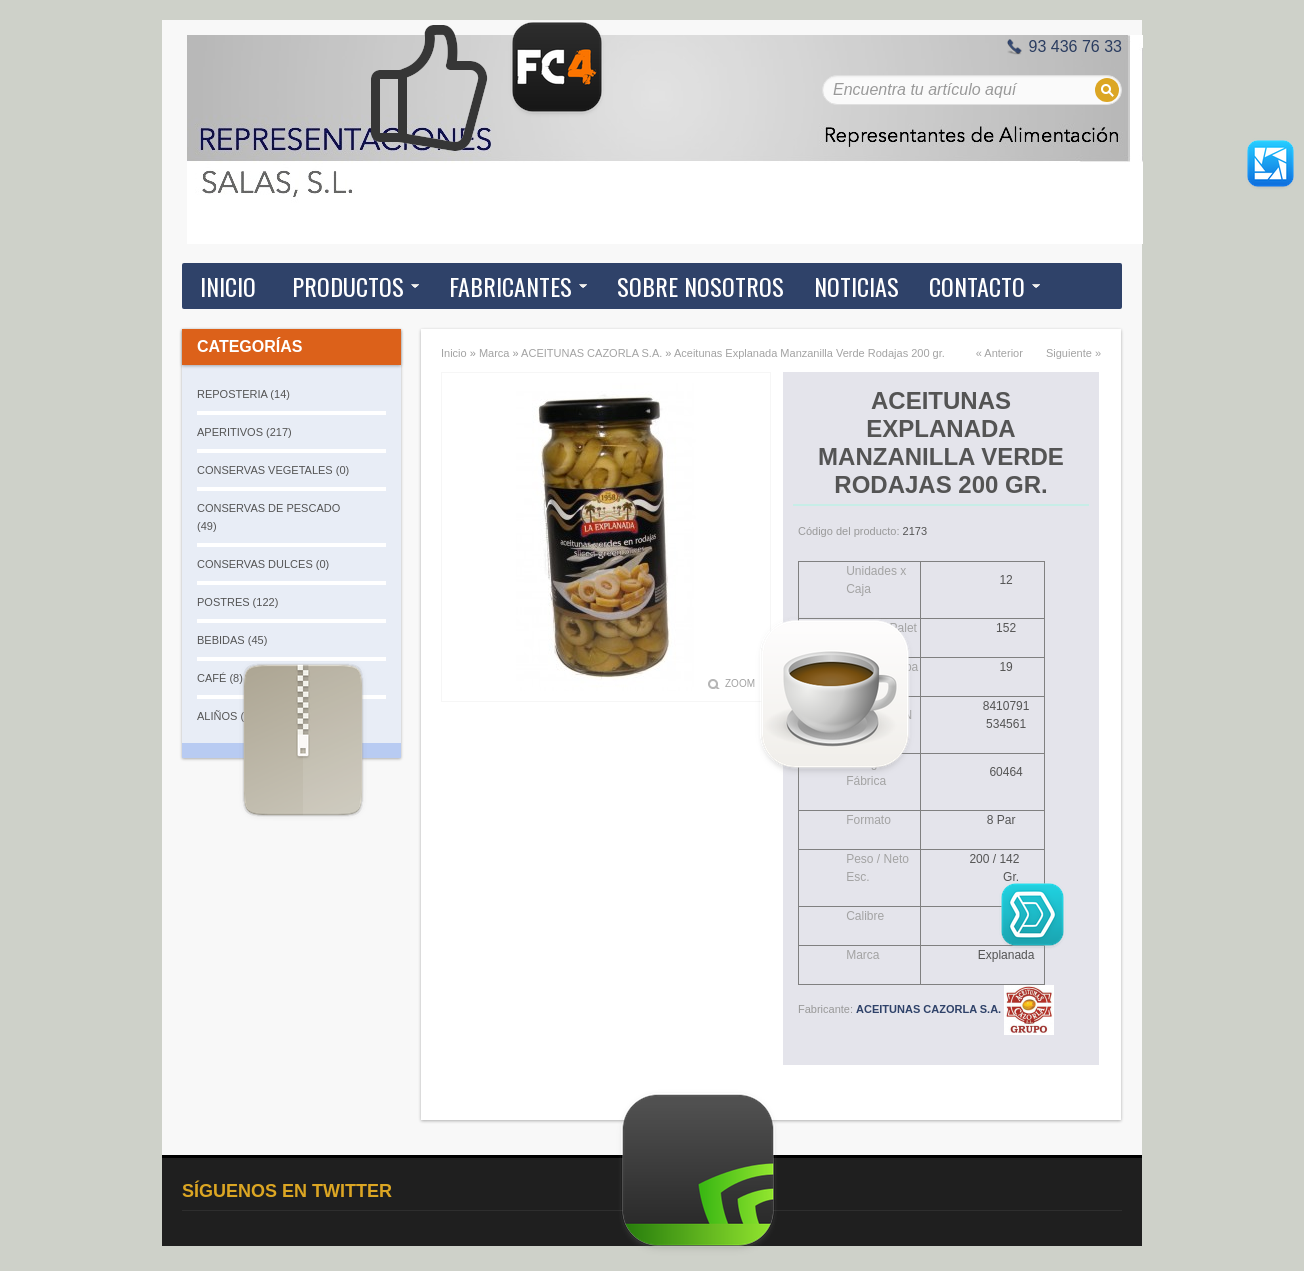 The height and width of the screenshot is (1271, 1304). Describe the element at coordinates (303, 740) in the screenshot. I see `open engrampa archive manager` at that location.